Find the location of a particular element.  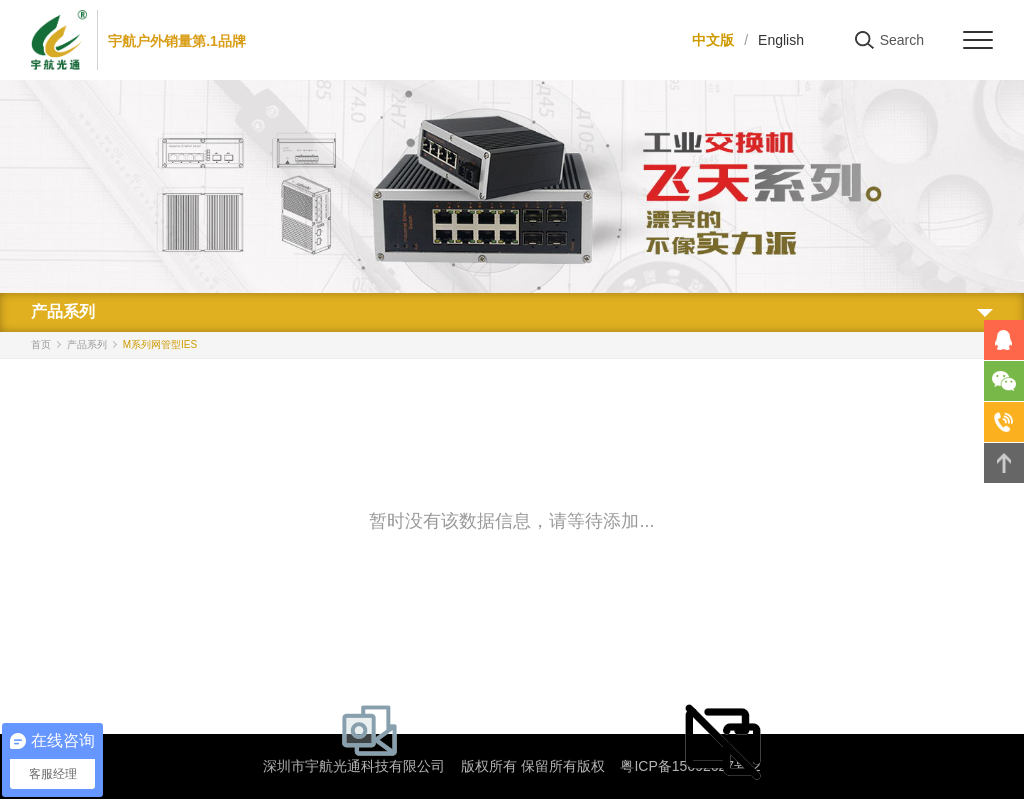

open microsoft outlook email app is located at coordinates (369, 730).